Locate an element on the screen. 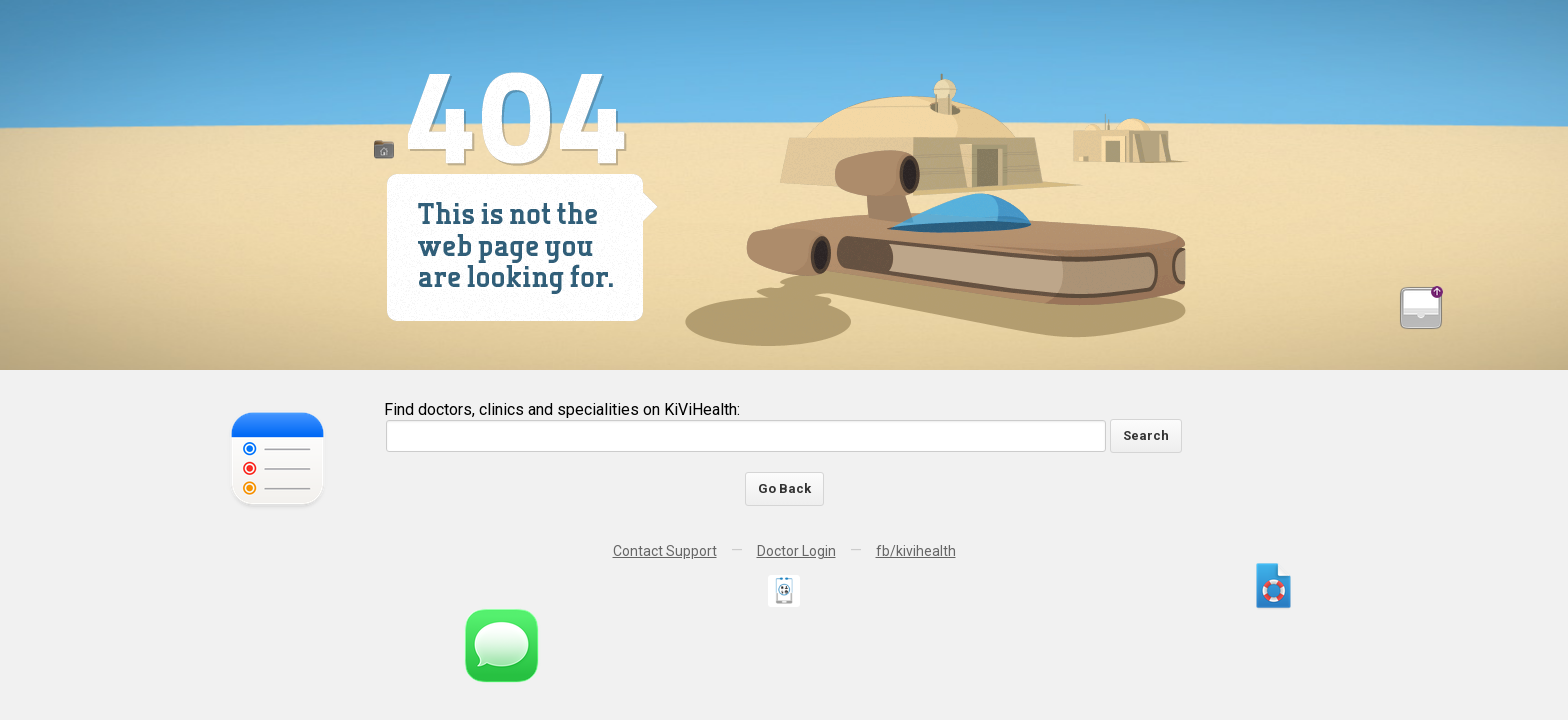  access your home folder is located at coordinates (384, 149).